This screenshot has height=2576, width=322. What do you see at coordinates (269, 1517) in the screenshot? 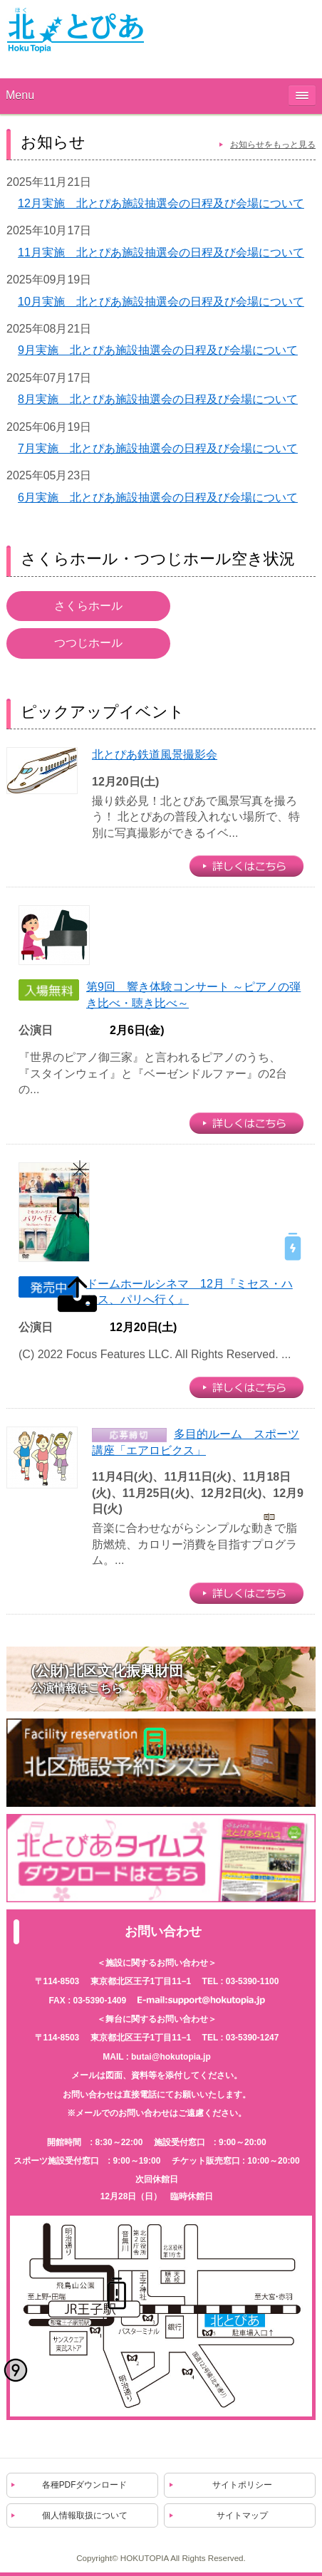
I see `insert a text input field` at bounding box center [269, 1517].